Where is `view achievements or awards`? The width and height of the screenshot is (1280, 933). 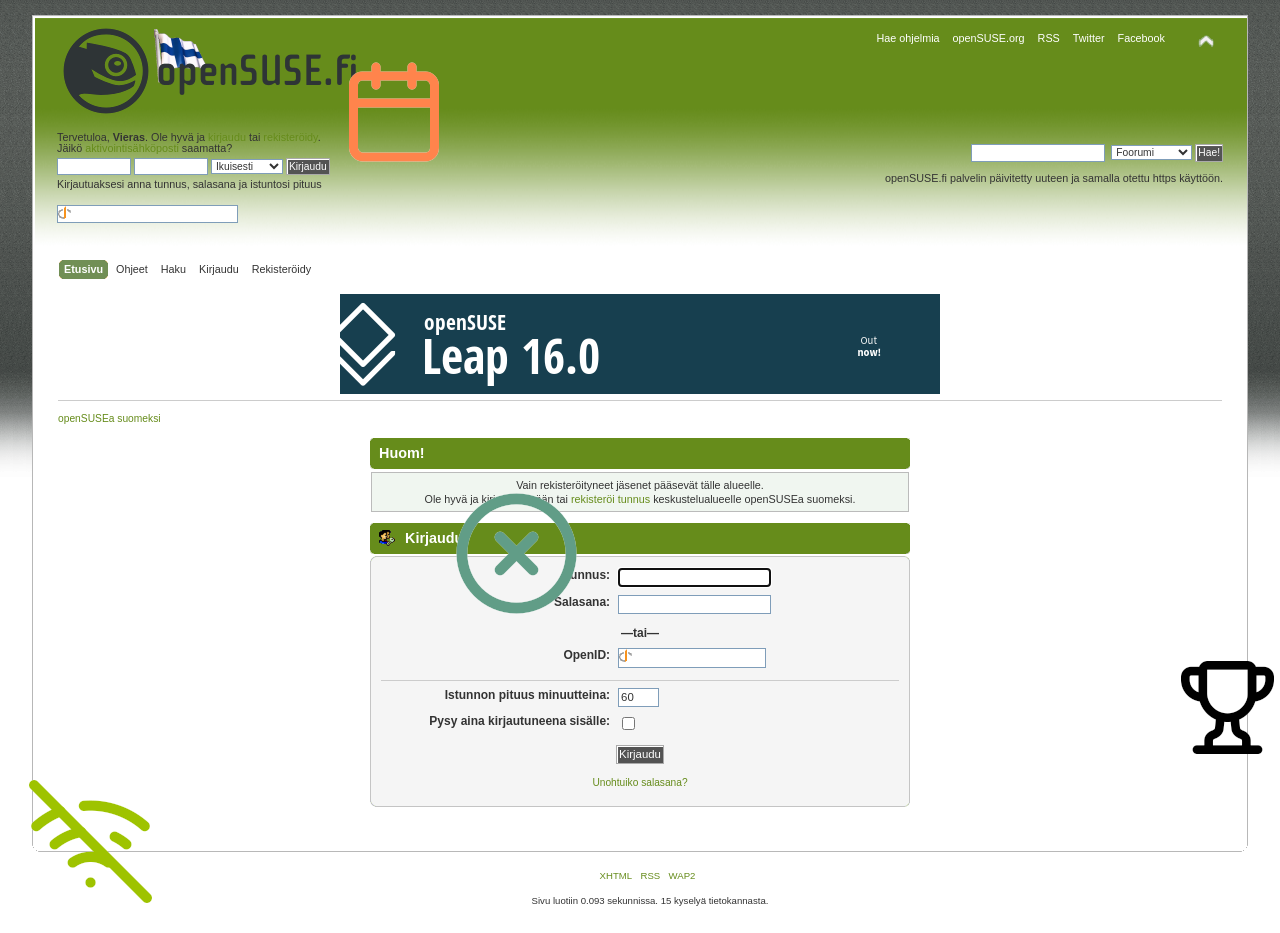 view achievements or awards is located at coordinates (1227, 707).